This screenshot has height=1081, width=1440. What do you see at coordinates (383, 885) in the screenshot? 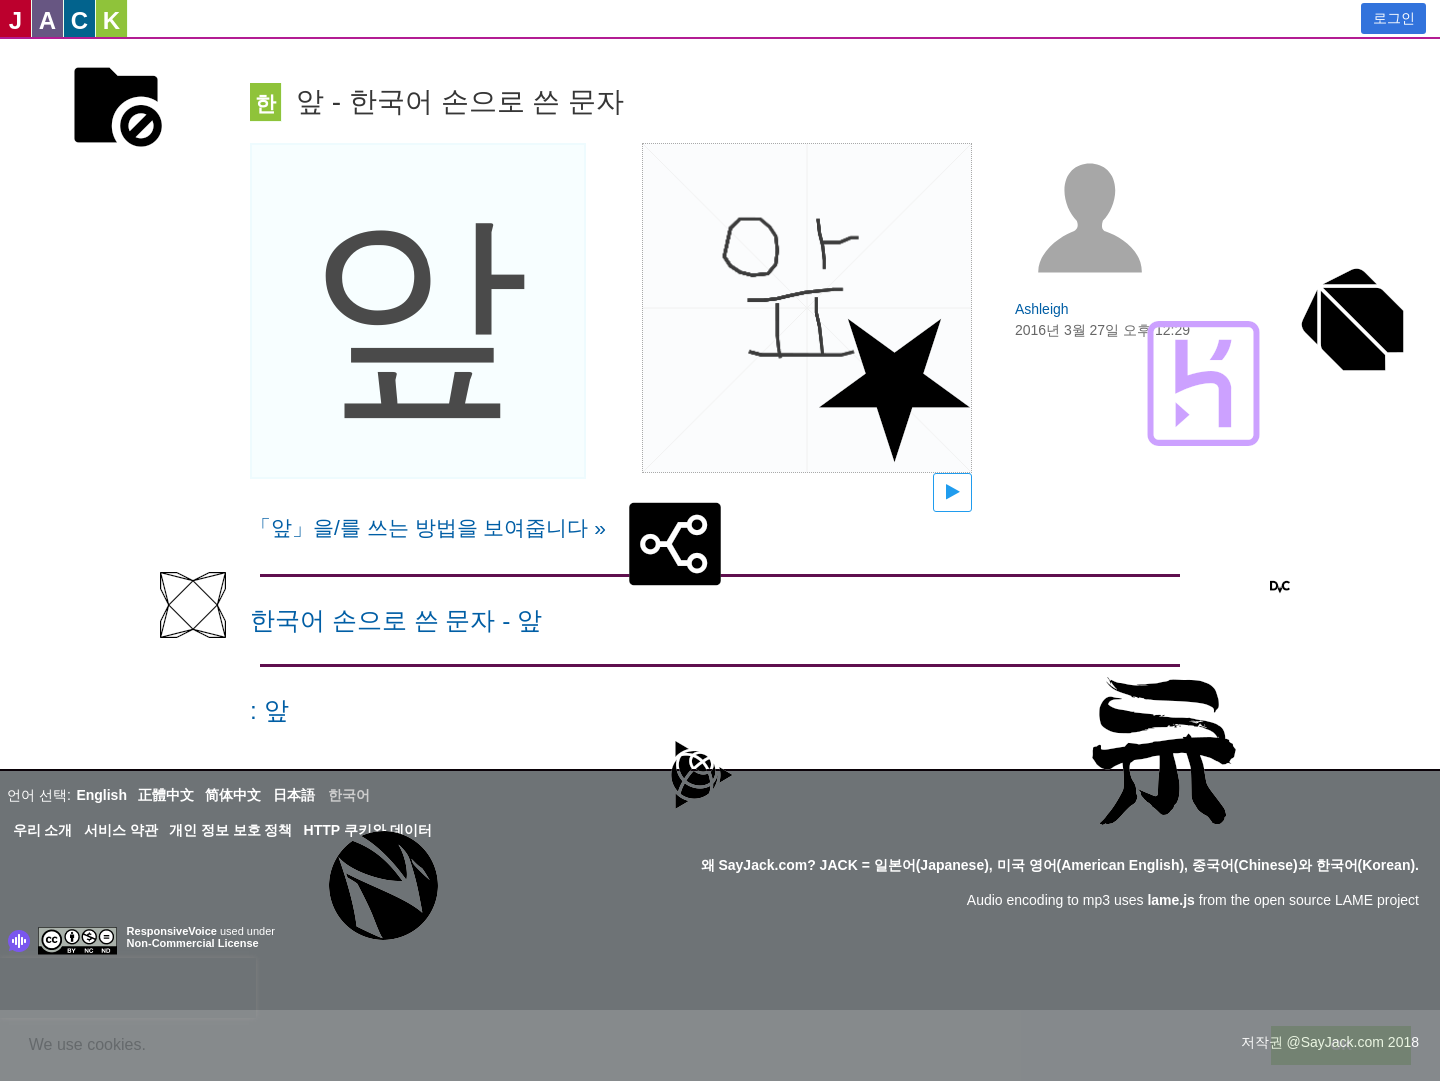
I see `spacemacs text editor logo` at bounding box center [383, 885].